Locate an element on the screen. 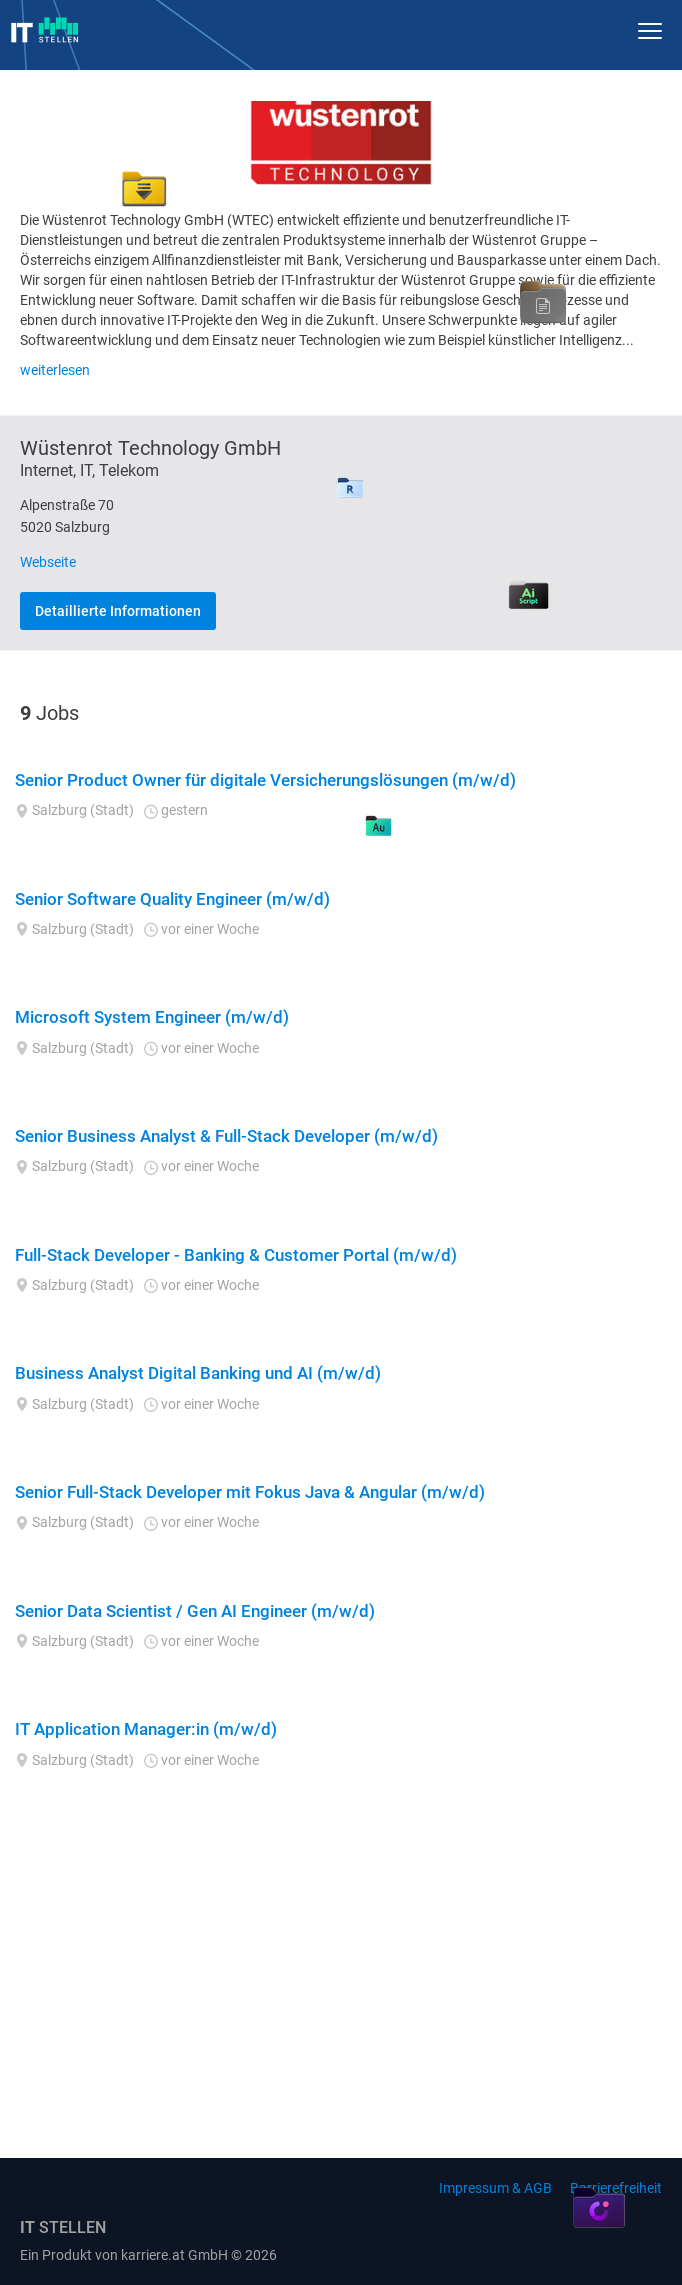 Image resolution: width=682 pixels, height=2285 pixels. open folder containing AI scripts is located at coordinates (528, 594).